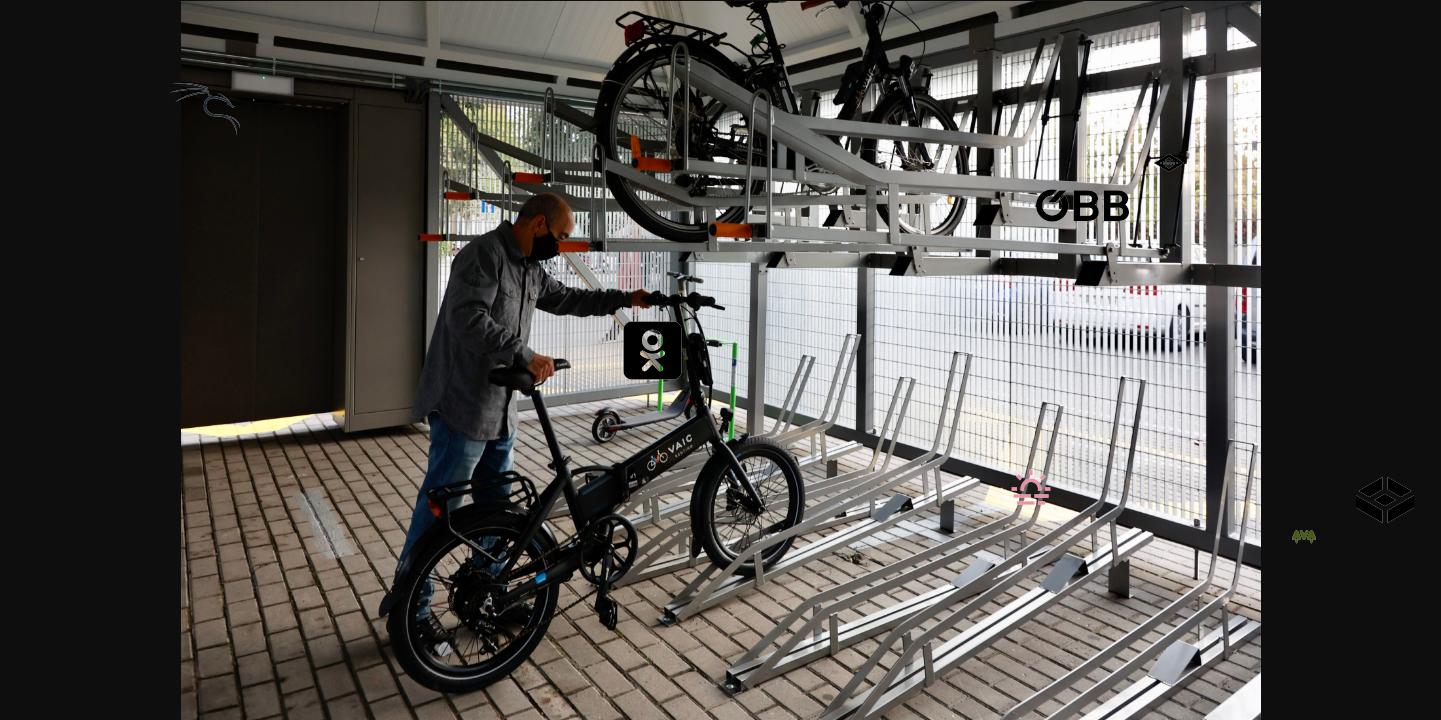  What do you see at coordinates (1031, 489) in the screenshot?
I see `indicates hazy weather conditions` at bounding box center [1031, 489].